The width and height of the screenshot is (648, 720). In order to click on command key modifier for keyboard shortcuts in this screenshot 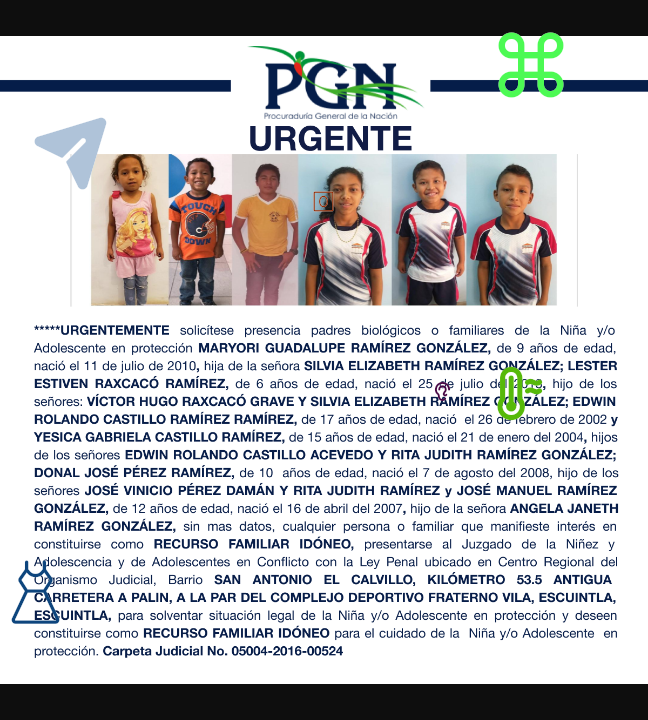, I will do `click(531, 65)`.